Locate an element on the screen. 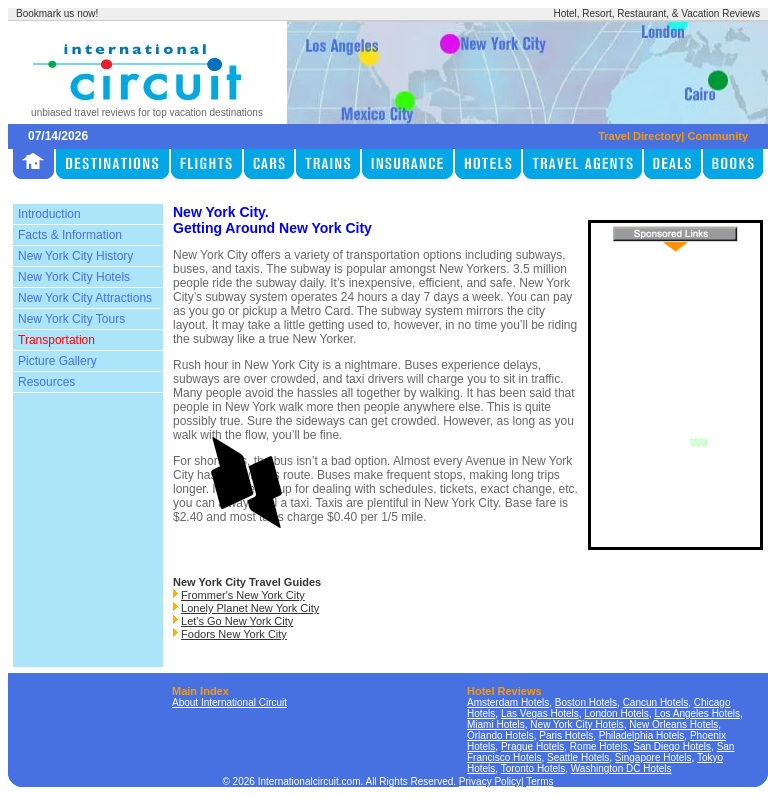 Image resolution: width=768 pixels, height=796 pixels. visit dblp computer science bibliography is located at coordinates (246, 482).